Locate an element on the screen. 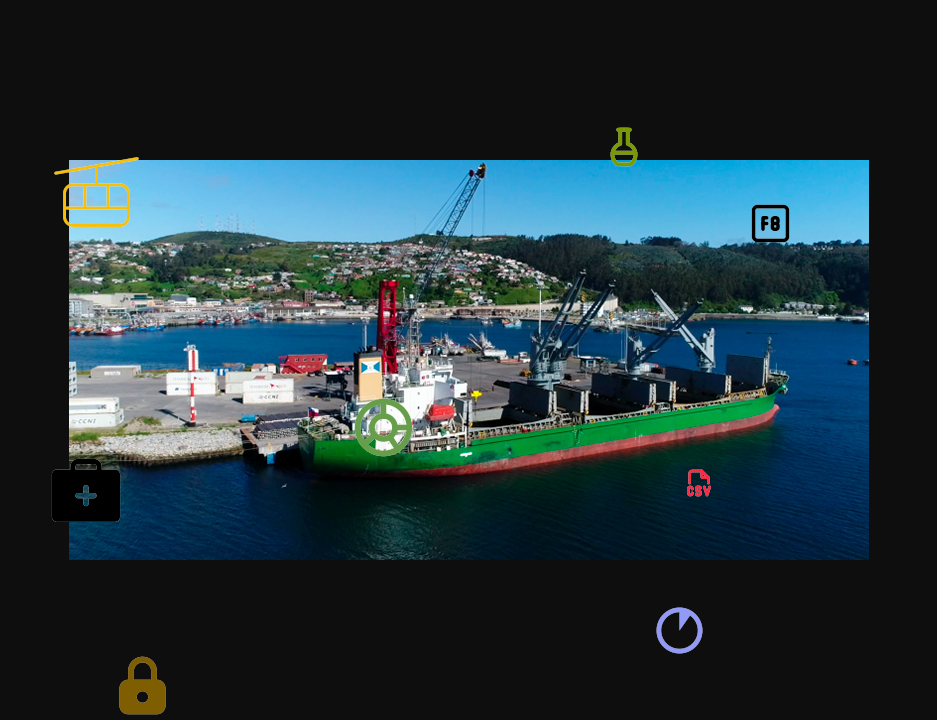 The image size is (937, 720). indicates a CSV file type is located at coordinates (699, 483).